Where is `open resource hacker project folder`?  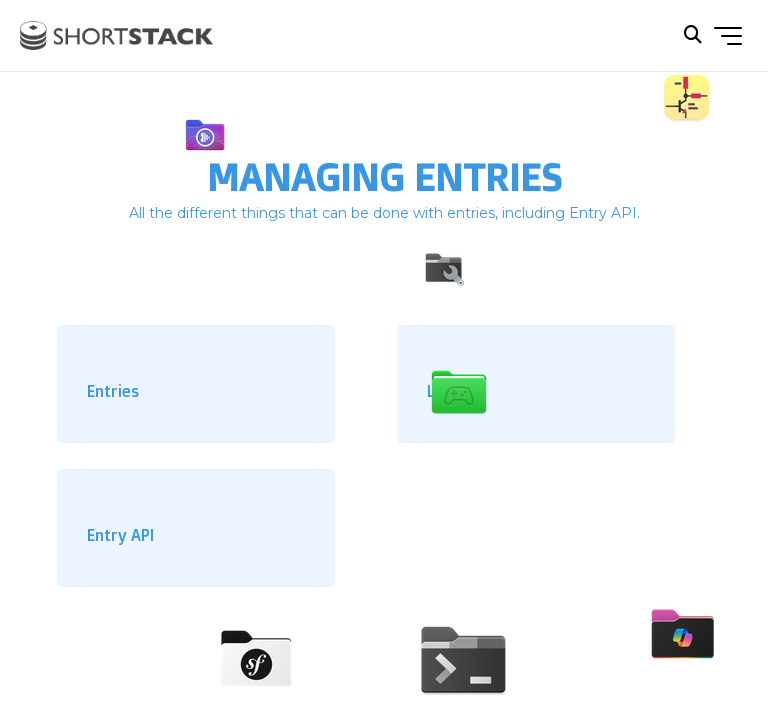
open resource hacker project folder is located at coordinates (443, 268).